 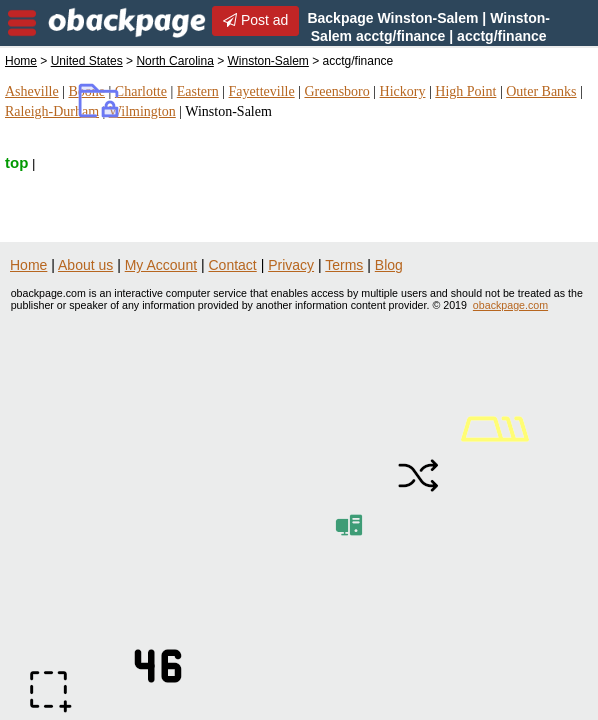 What do you see at coordinates (349, 525) in the screenshot?
I see `access desktop computer settings` at bounding box center [349, 525].